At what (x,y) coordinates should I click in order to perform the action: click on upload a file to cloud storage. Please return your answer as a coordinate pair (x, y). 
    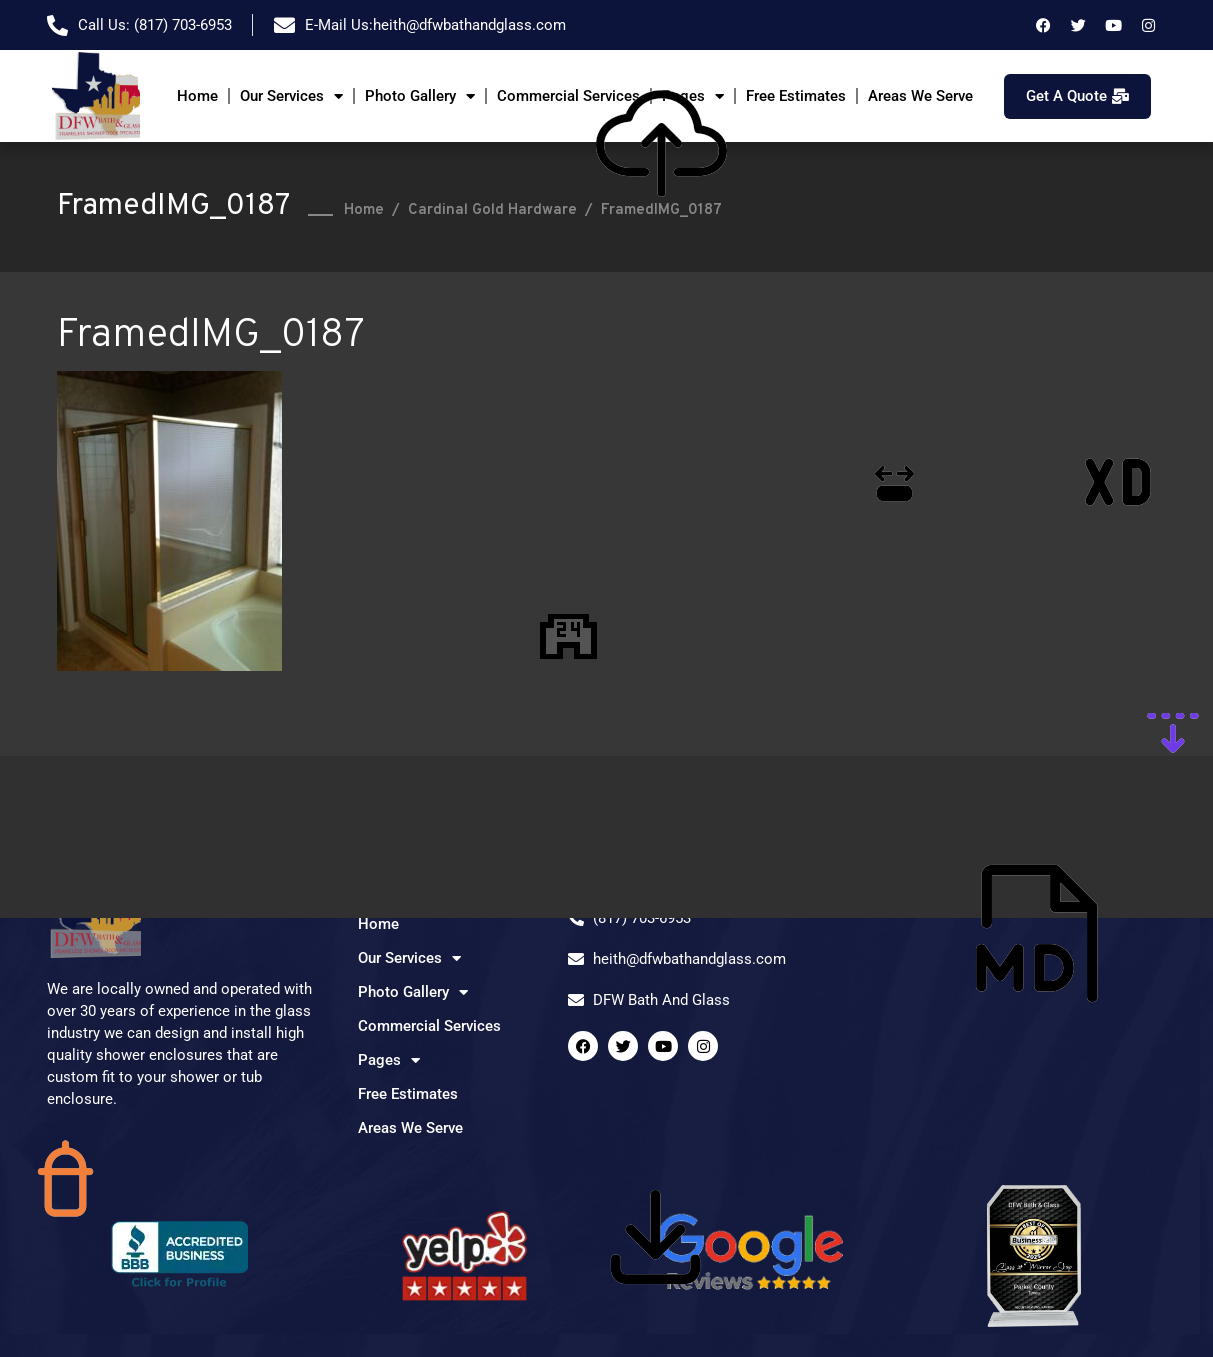
    Looking at the image, I should click on (661, 143).